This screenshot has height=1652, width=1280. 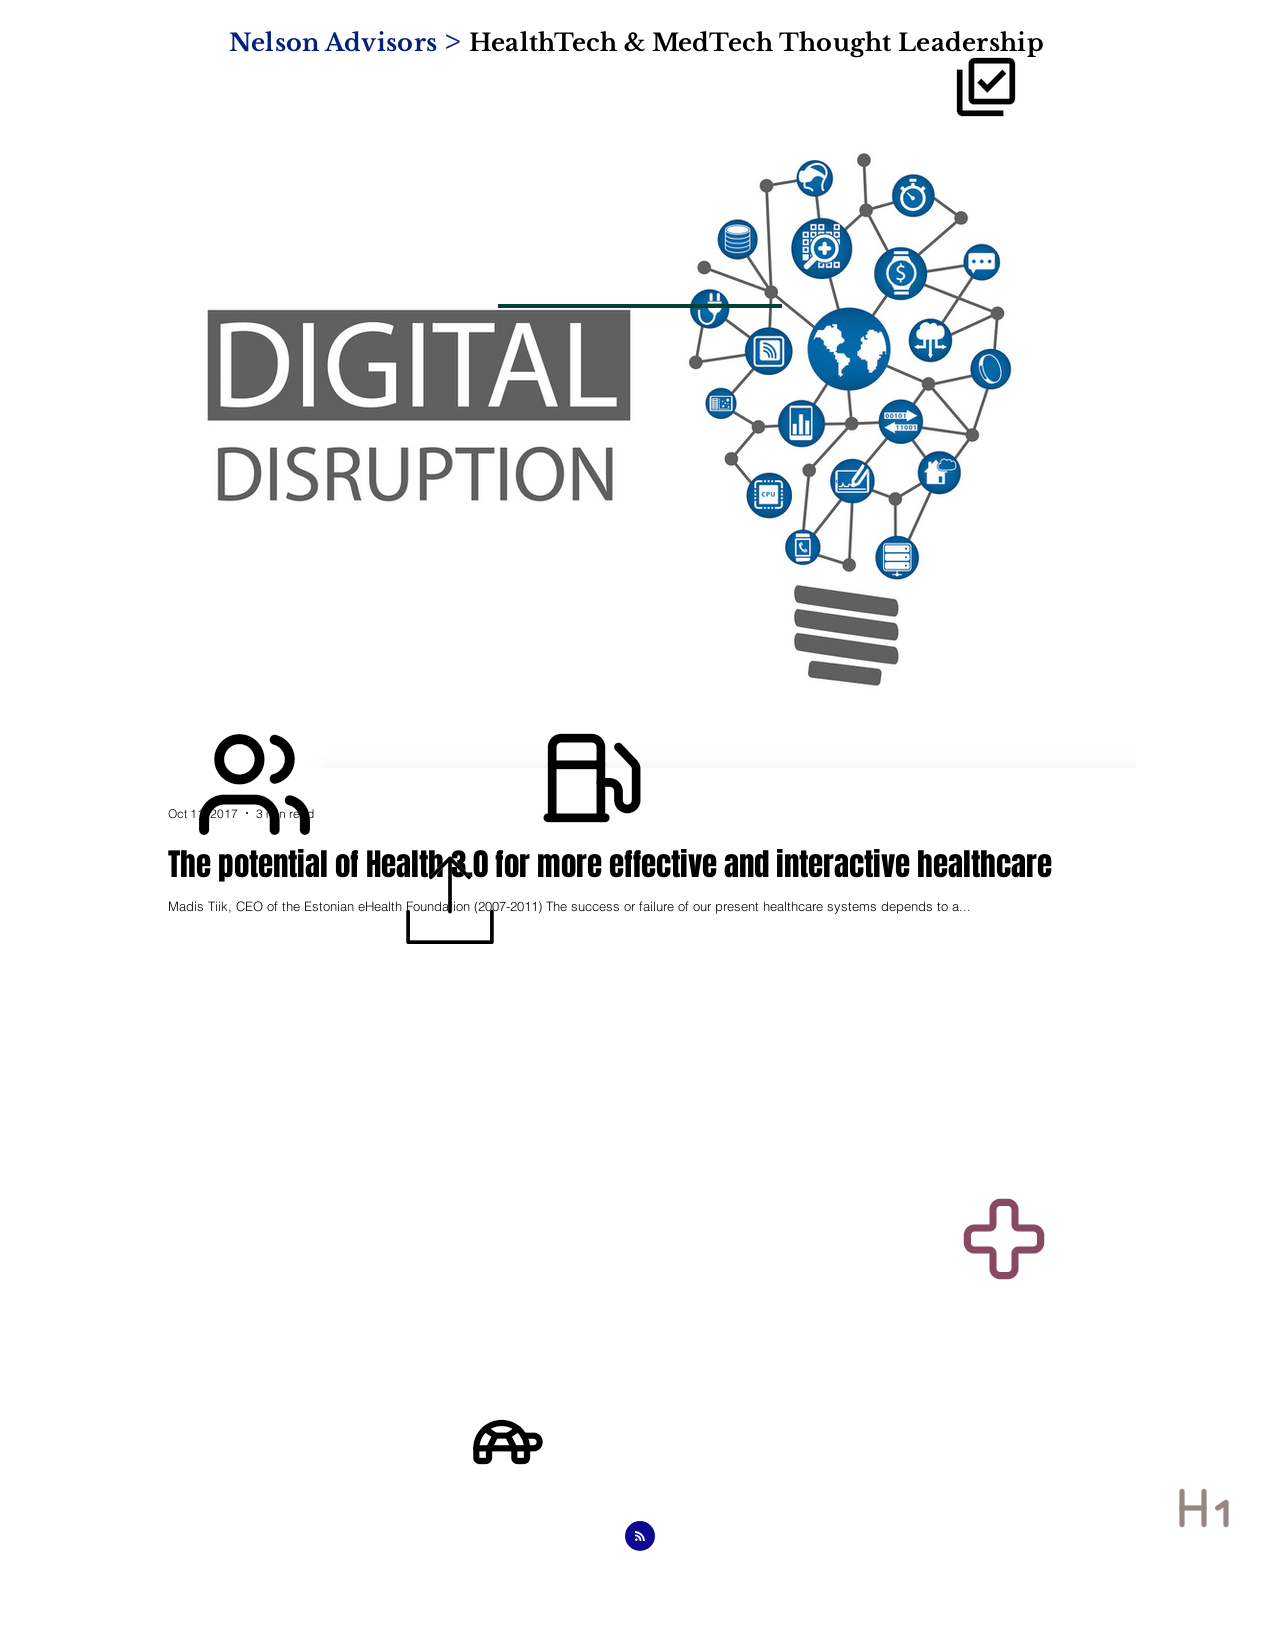 I want to click on view all users or team members, so click(x=254, y=784).